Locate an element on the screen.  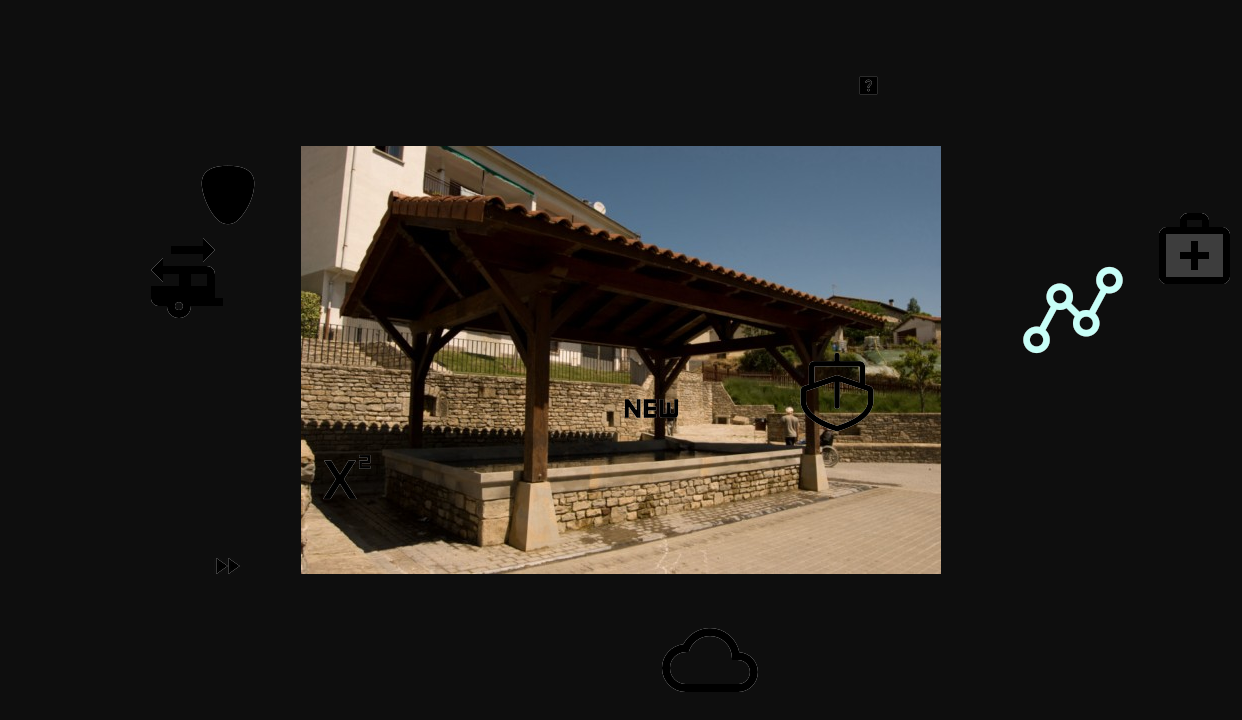
access guitar or music tools is located at coordinates (228, 195).